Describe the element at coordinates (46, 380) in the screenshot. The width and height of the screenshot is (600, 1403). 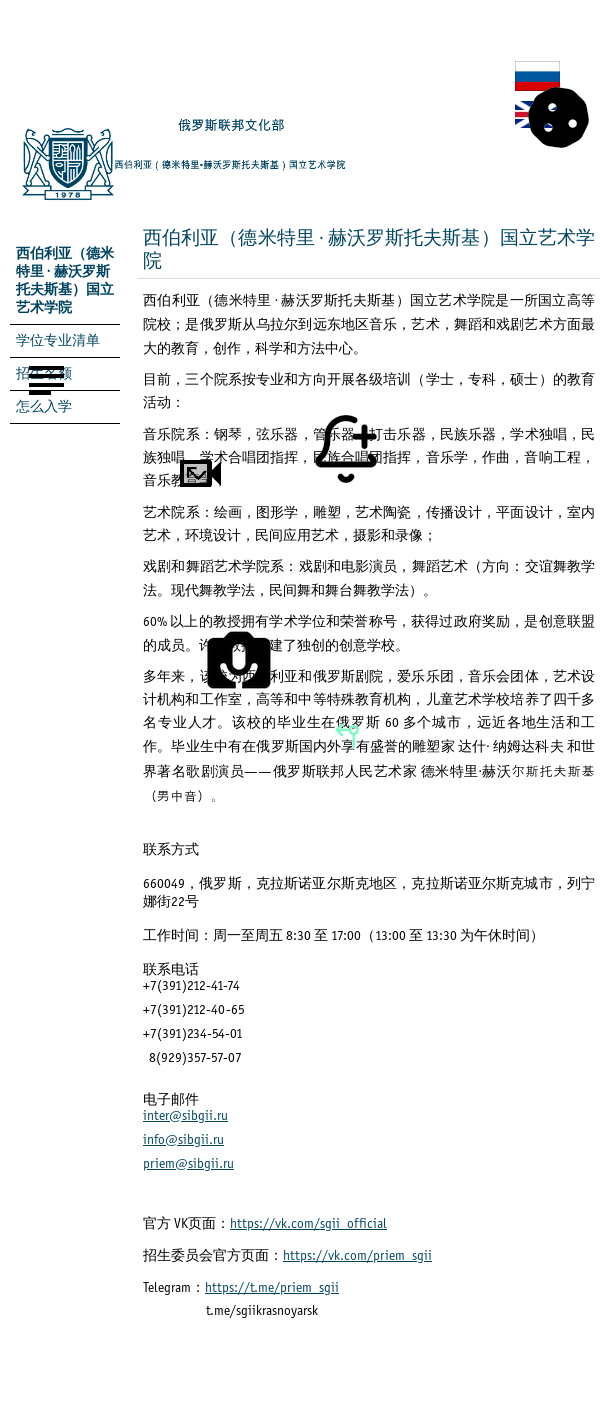
I see `view document or text content` at that location.